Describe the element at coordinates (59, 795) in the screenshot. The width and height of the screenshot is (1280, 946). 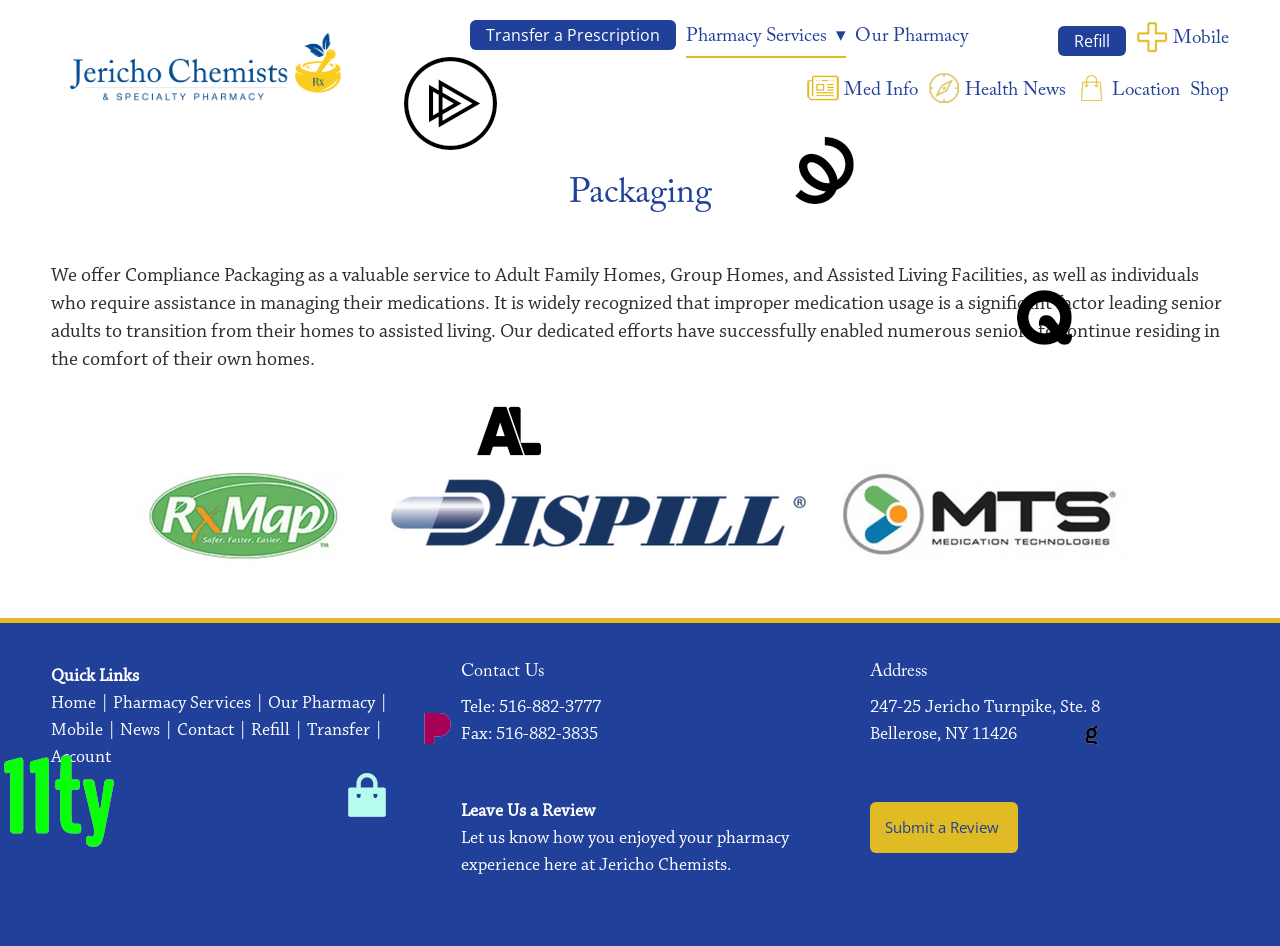
I see `Eleventy static site generator logo` at that location.